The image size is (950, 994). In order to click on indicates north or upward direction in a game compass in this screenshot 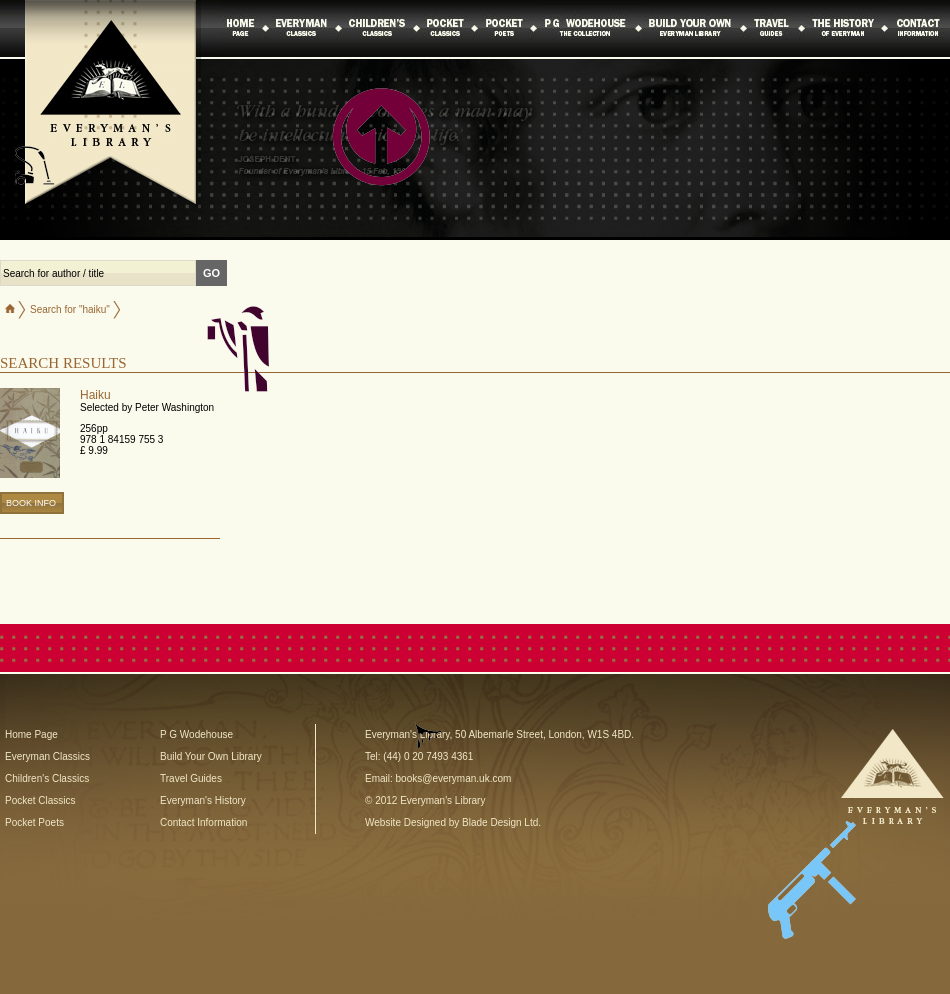, I will do `click(381, 137)`.